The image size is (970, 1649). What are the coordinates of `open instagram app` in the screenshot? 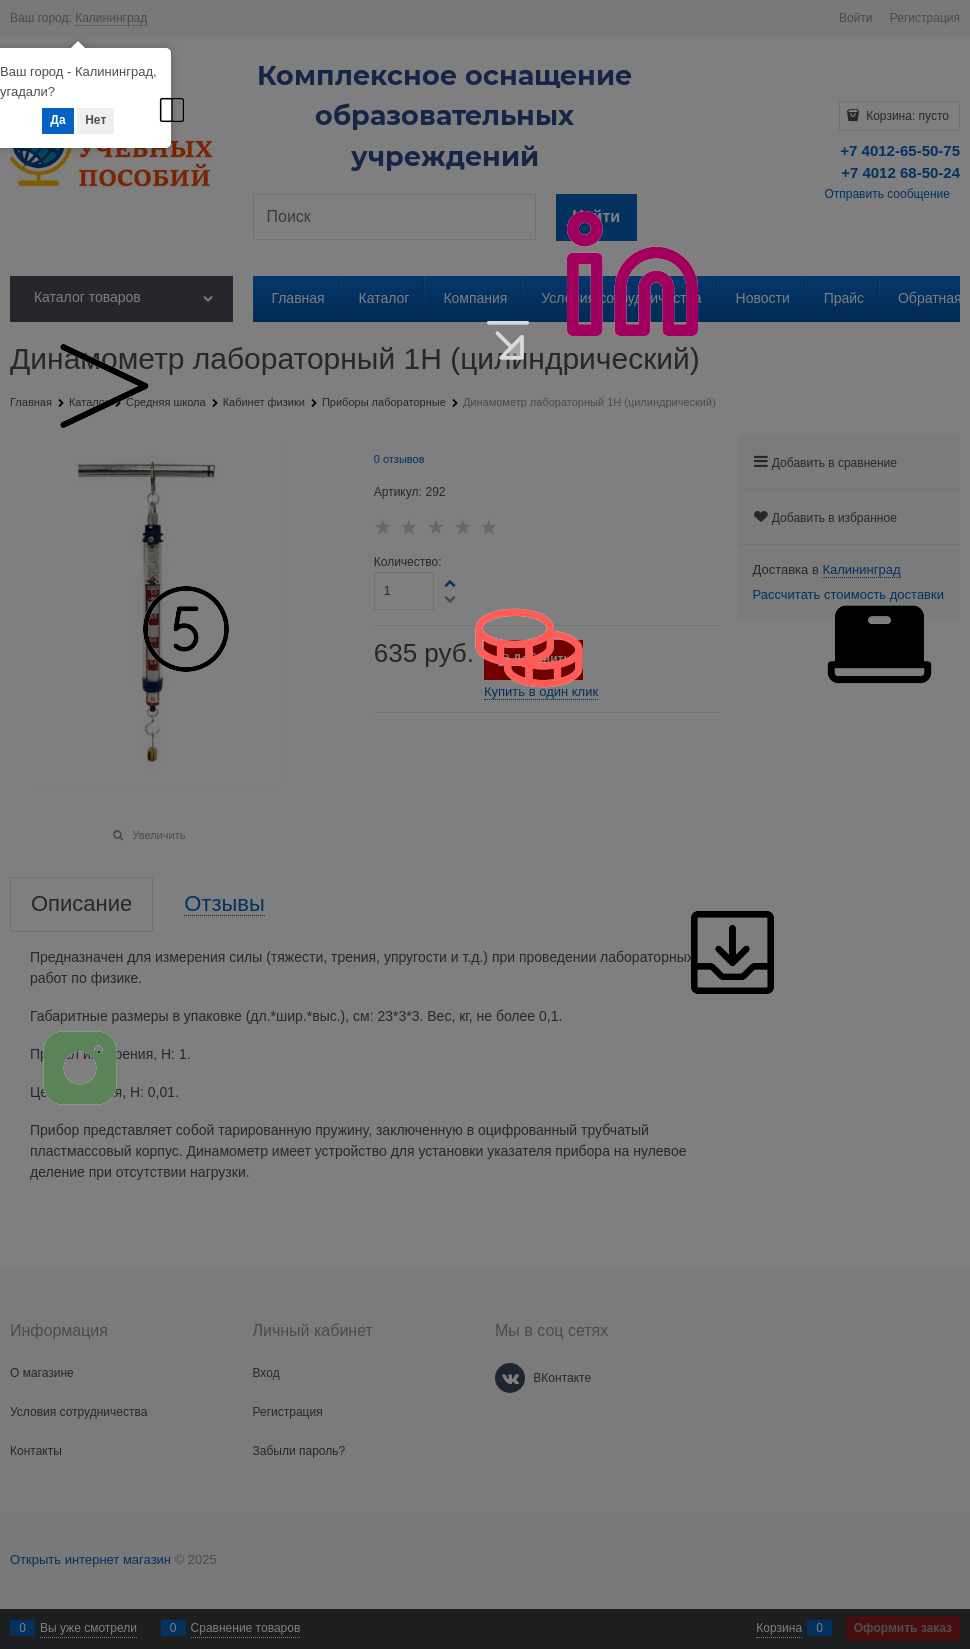 It's located at (80, 1068).